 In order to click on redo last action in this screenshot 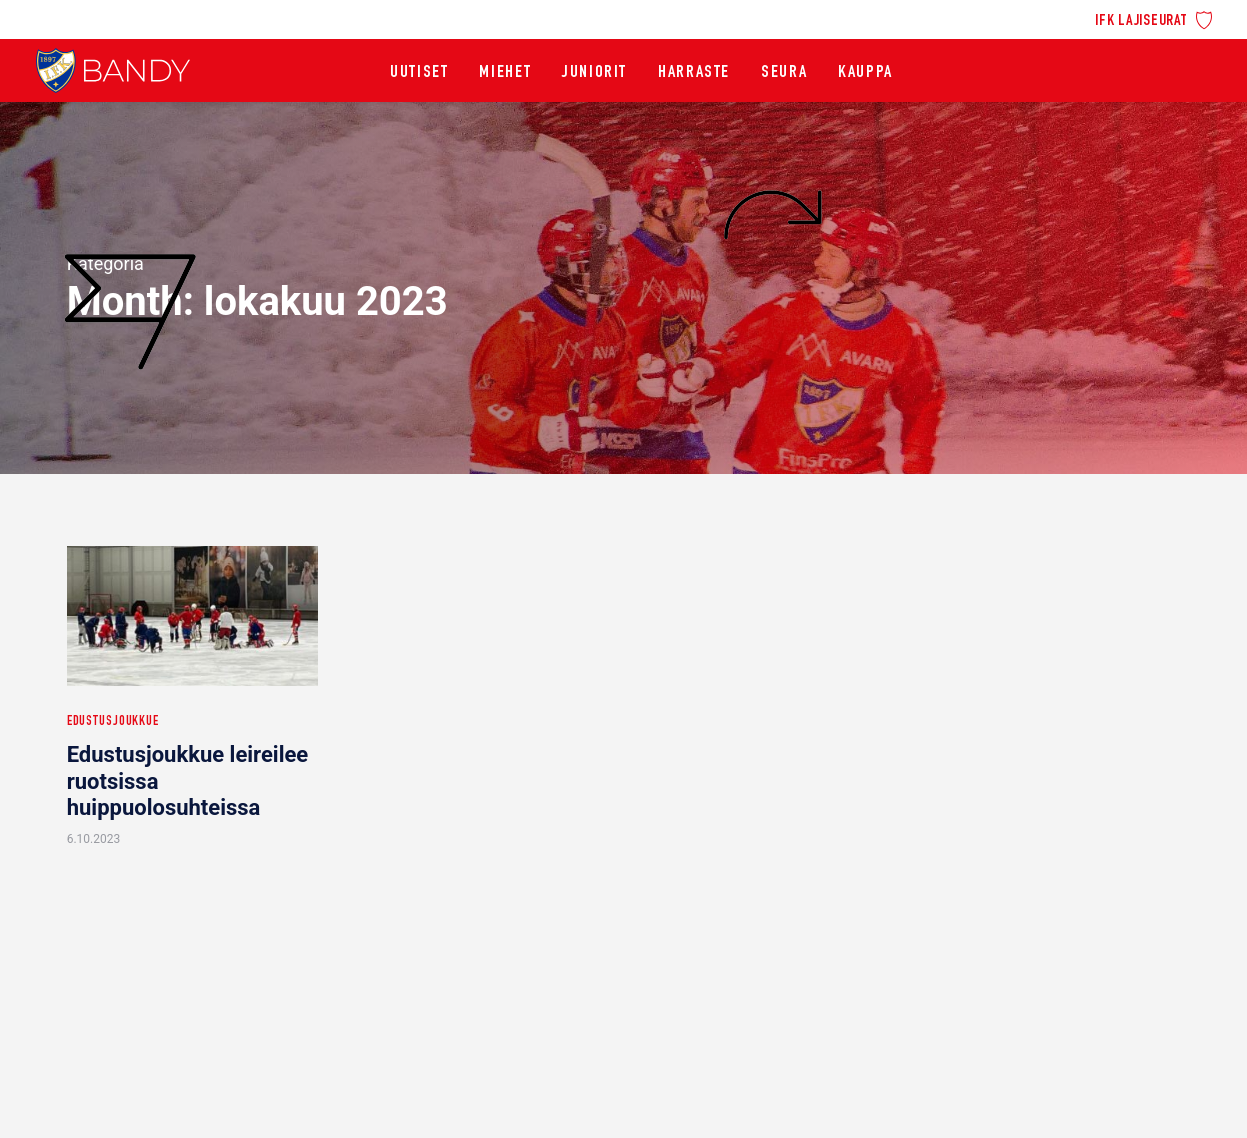, I will do `click(771, 211)`.